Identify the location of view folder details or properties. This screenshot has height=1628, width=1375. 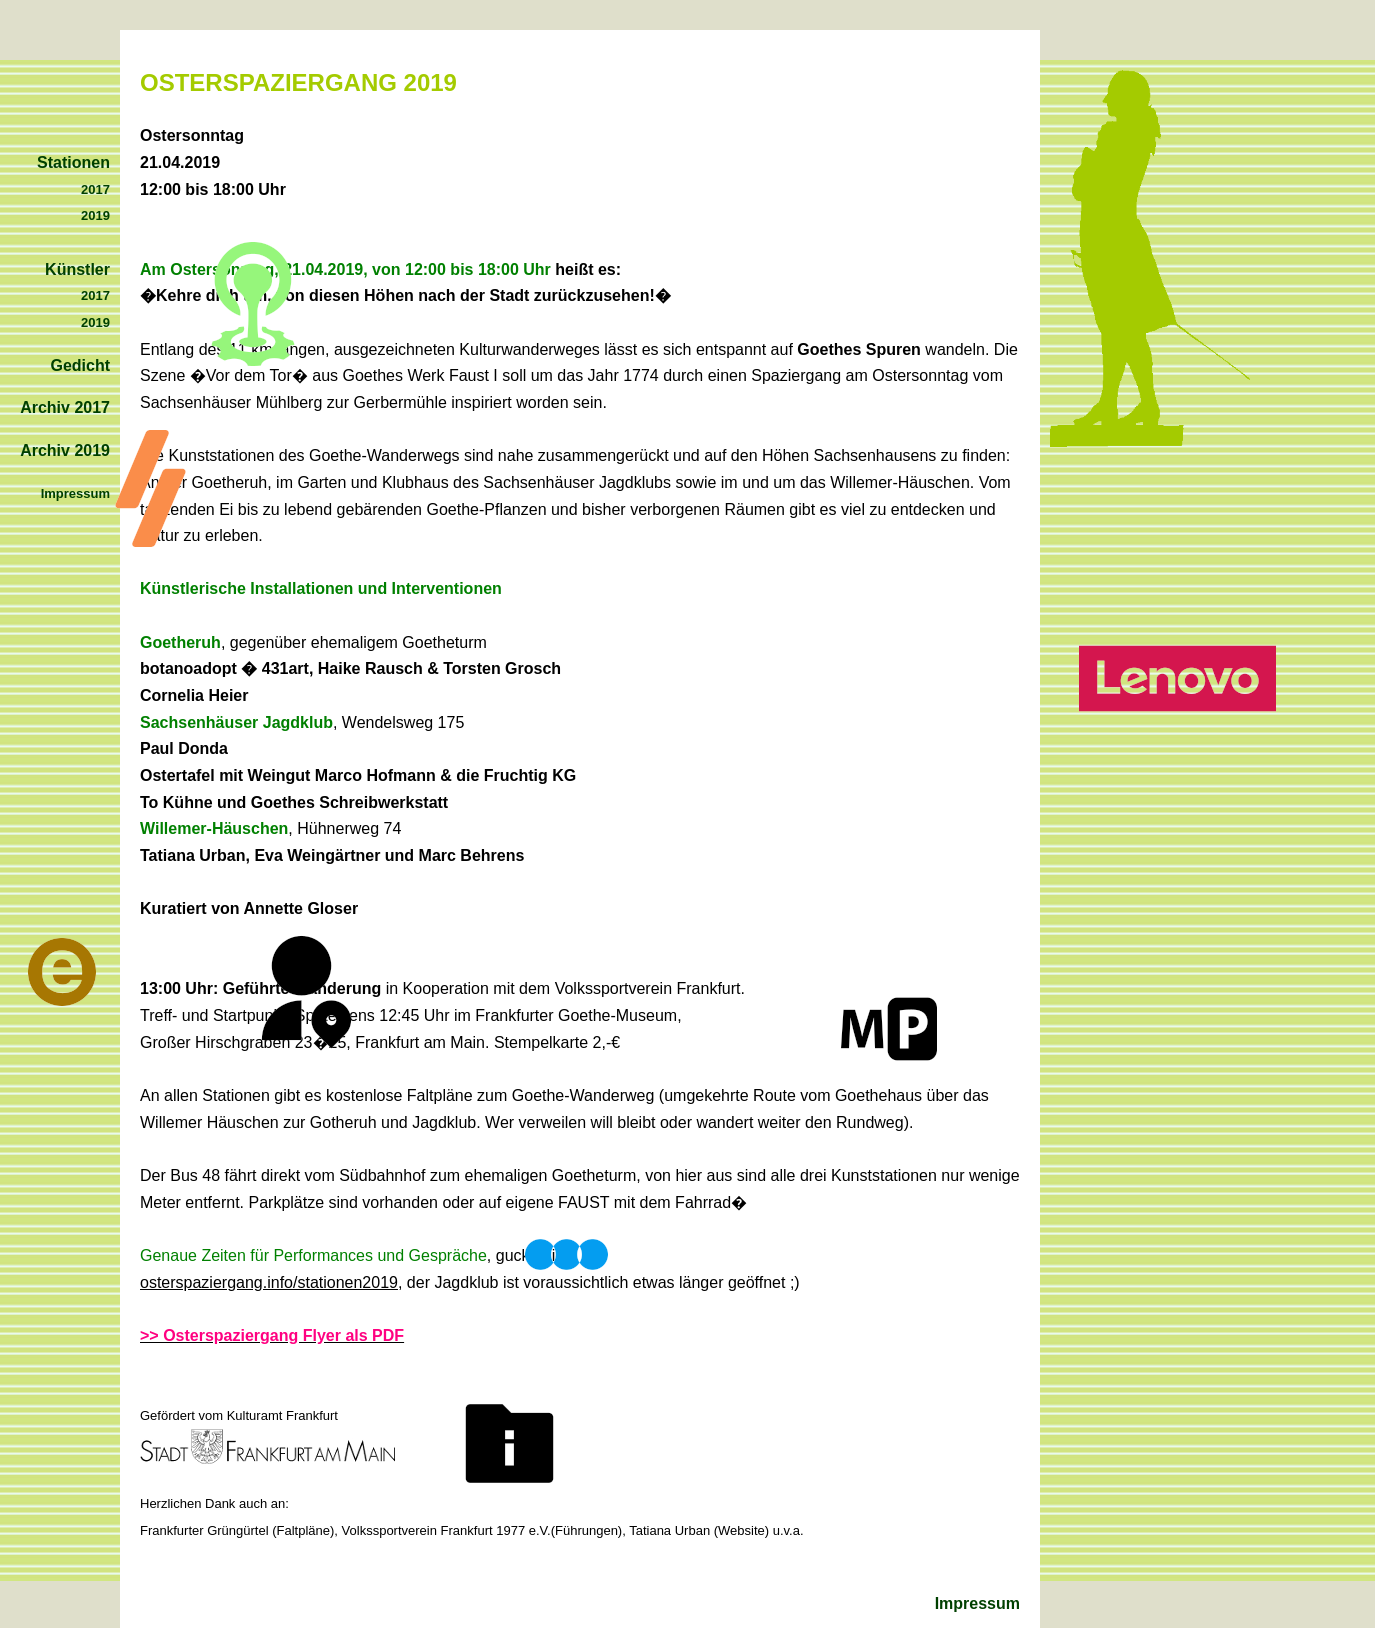
(509, 1443).